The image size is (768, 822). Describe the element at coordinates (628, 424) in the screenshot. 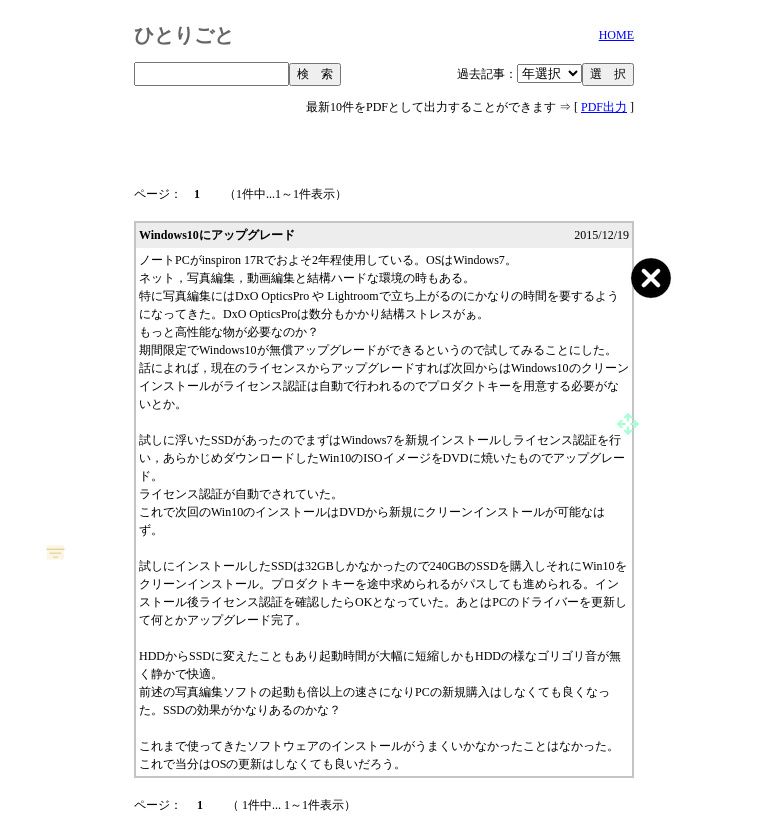

I see `move or reposition an element` at that location.